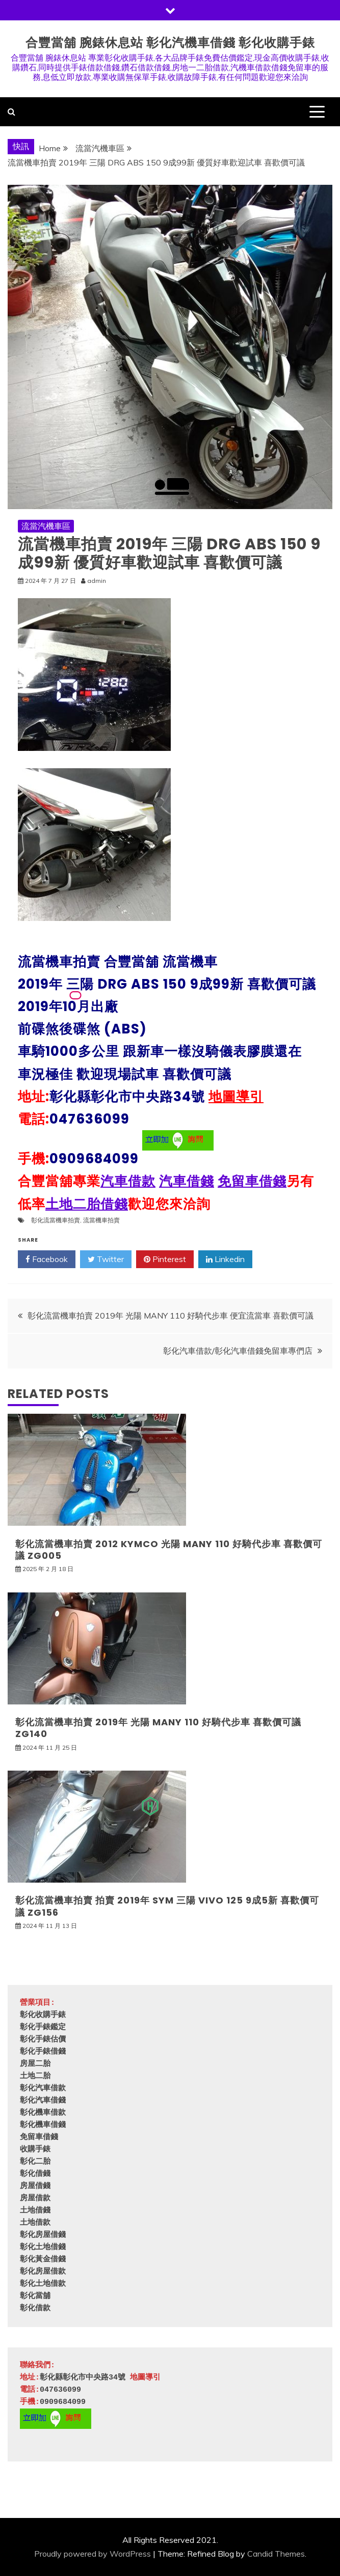 The image size is (340, 2576). Describe the element at coordinates (172, 486) in the screenshot. I see `view hotel or accommodation options` at that location.